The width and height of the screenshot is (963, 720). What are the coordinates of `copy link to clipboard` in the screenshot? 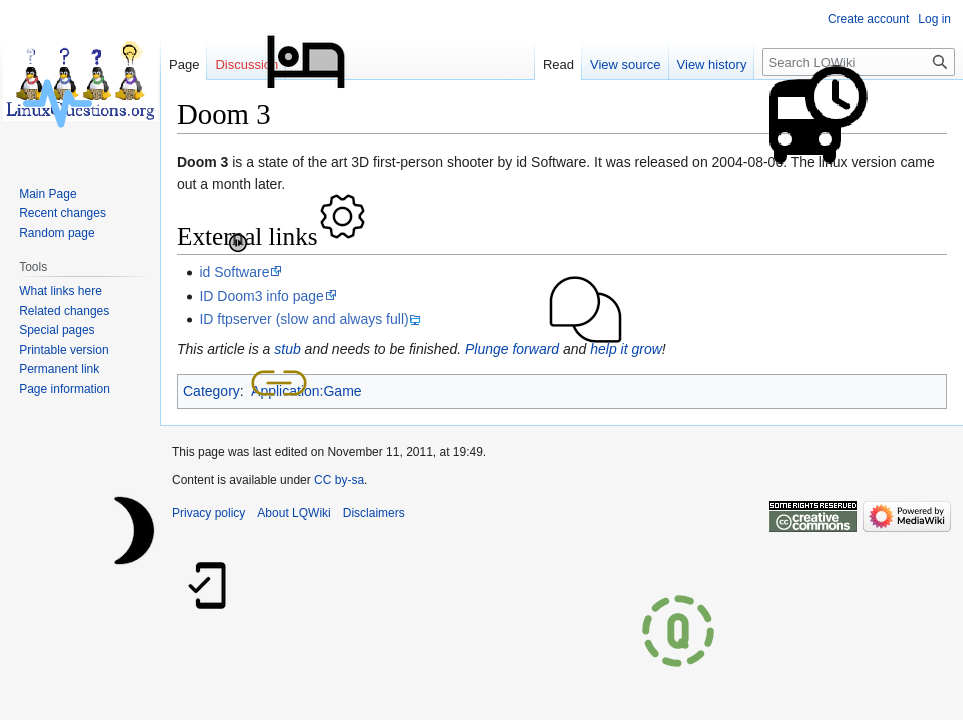 It's located at (279, 383).